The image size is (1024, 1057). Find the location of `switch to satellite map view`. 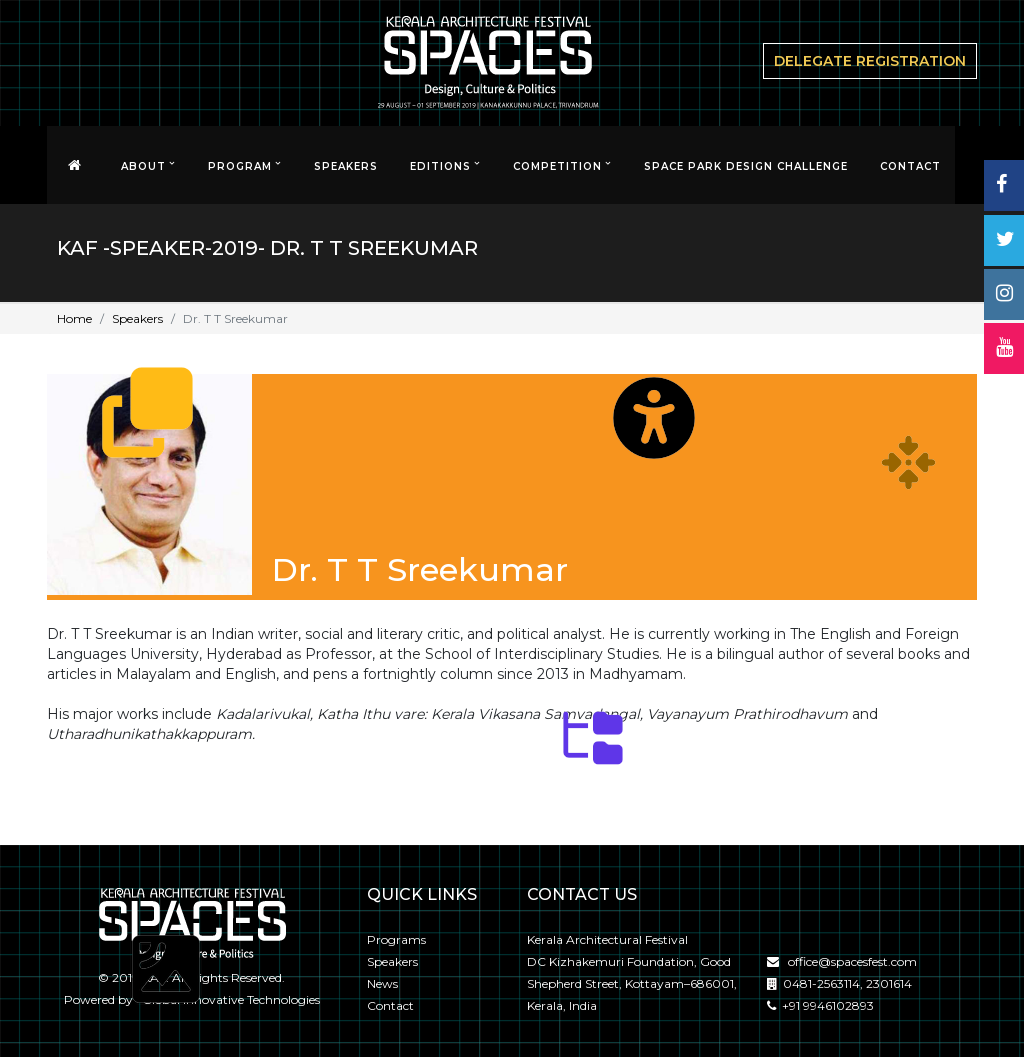

switch to satellite map view is located at coordinates (166, 969).